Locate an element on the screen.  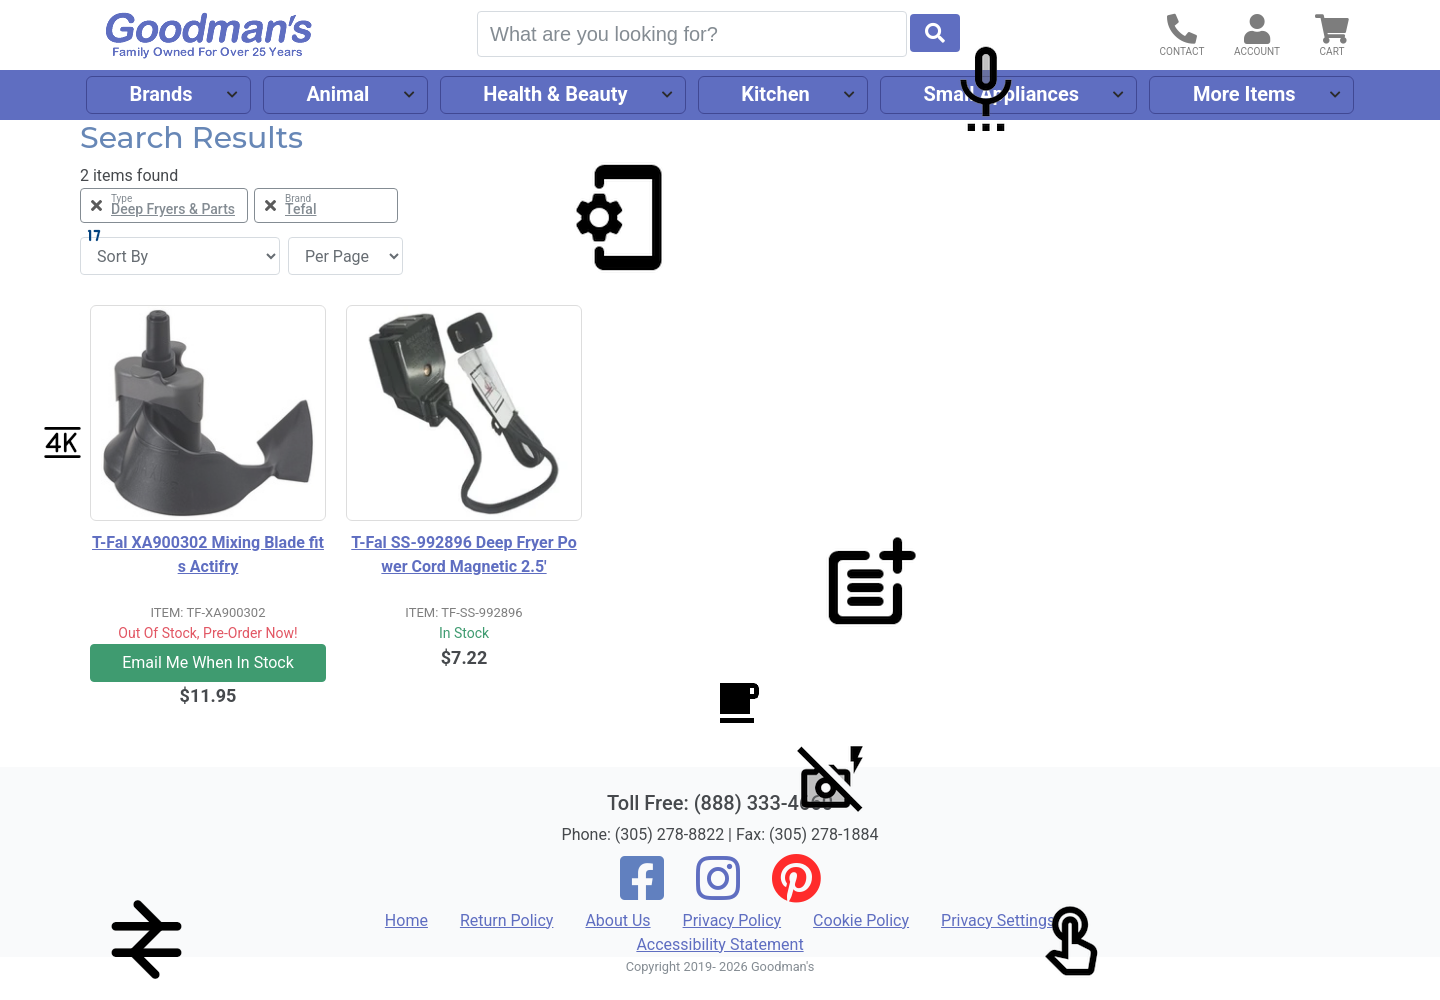
disable camera flash is located at coordinates (832, 777).